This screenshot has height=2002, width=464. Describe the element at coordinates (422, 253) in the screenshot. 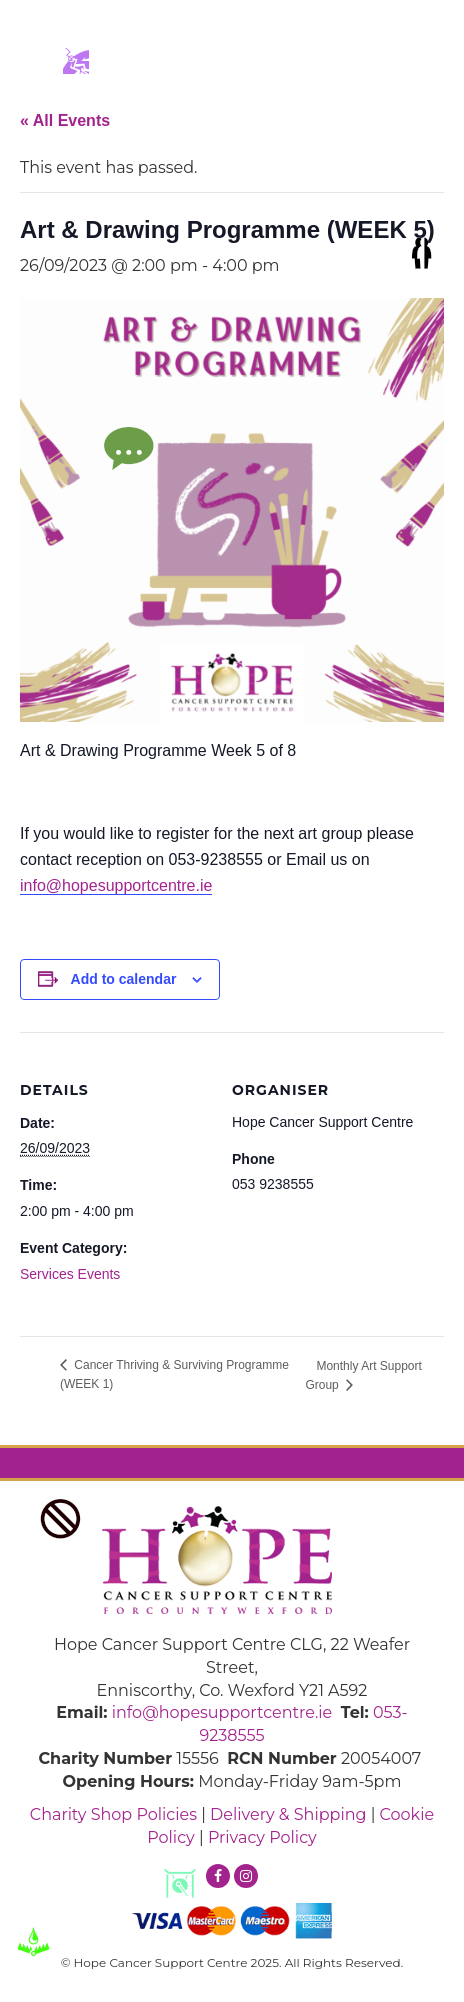

I see `summon a ghost companion` at that location.